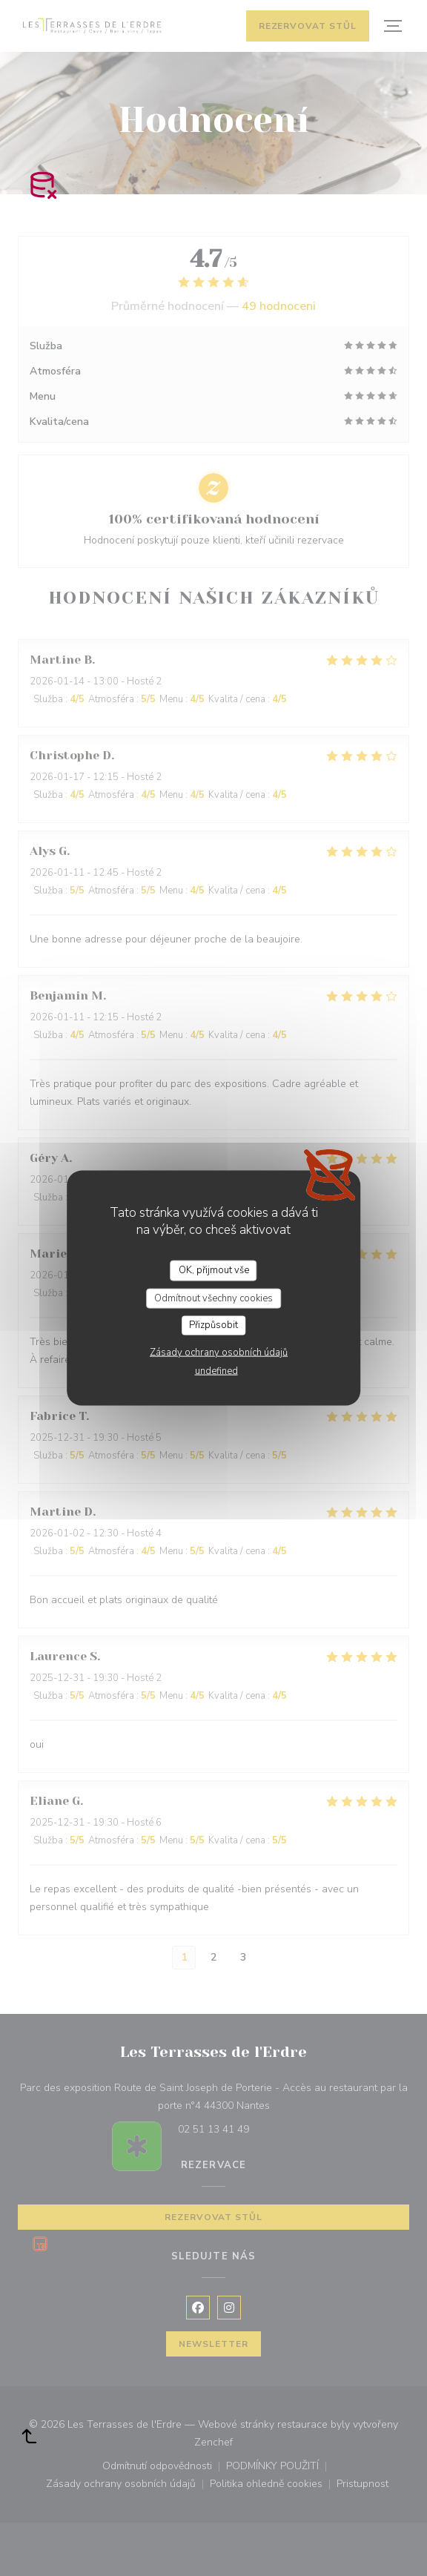  I want to click on go back and up to previous level, so click(30, 2437).